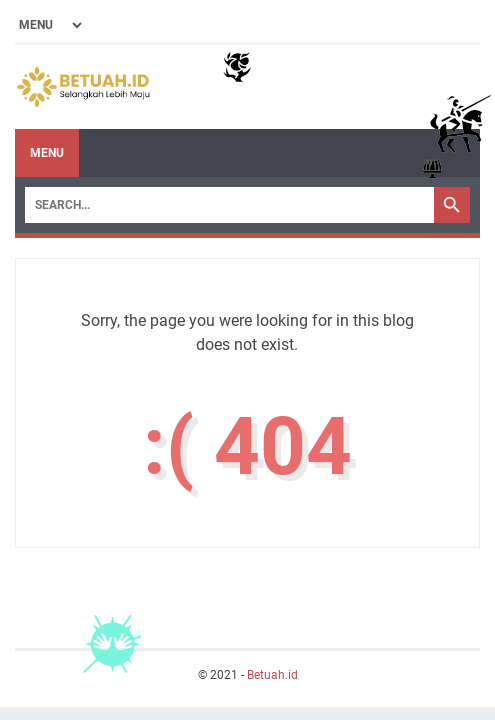 The image size is (495, 720). I want to click on indicates a cursed or corrupted plant item, so click(238, 67).